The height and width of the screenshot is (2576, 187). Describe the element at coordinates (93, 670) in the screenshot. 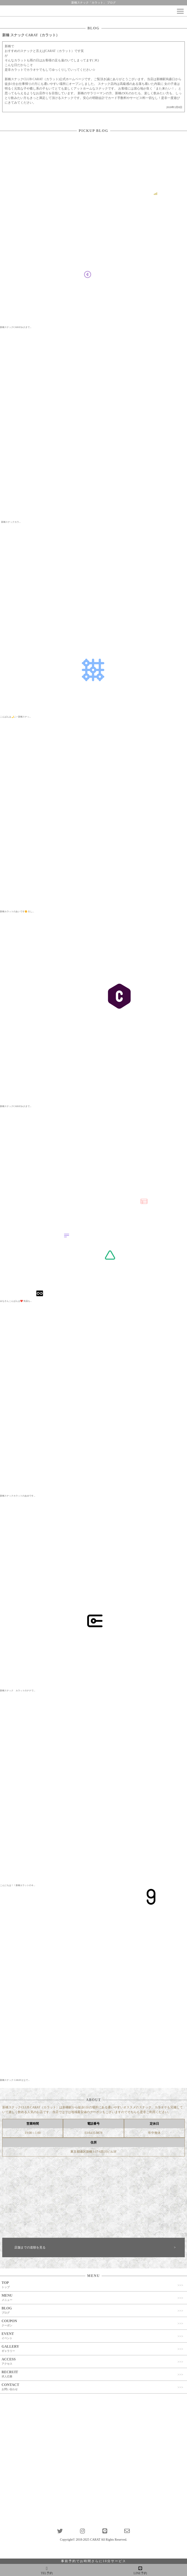

I see `play go board game` at that location.